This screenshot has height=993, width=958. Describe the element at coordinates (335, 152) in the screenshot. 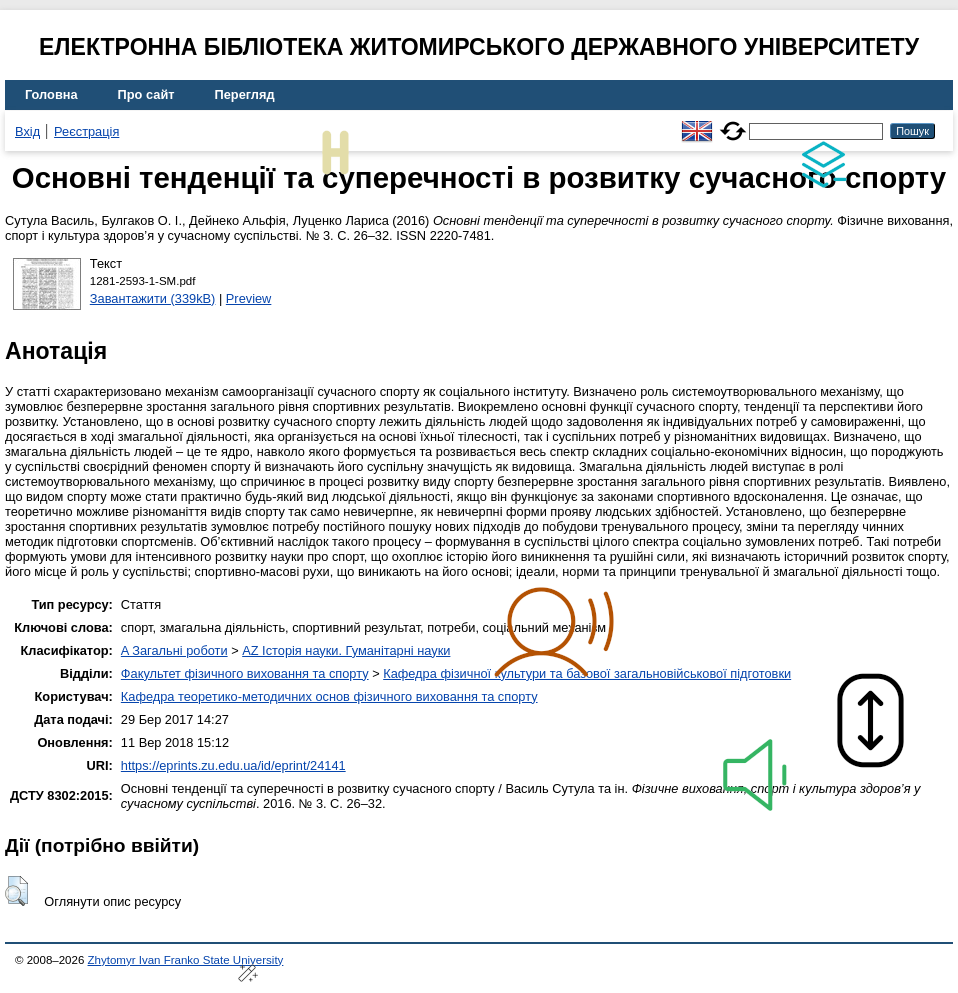

I see `indicates H or HSPA mobile network connection` at that location.